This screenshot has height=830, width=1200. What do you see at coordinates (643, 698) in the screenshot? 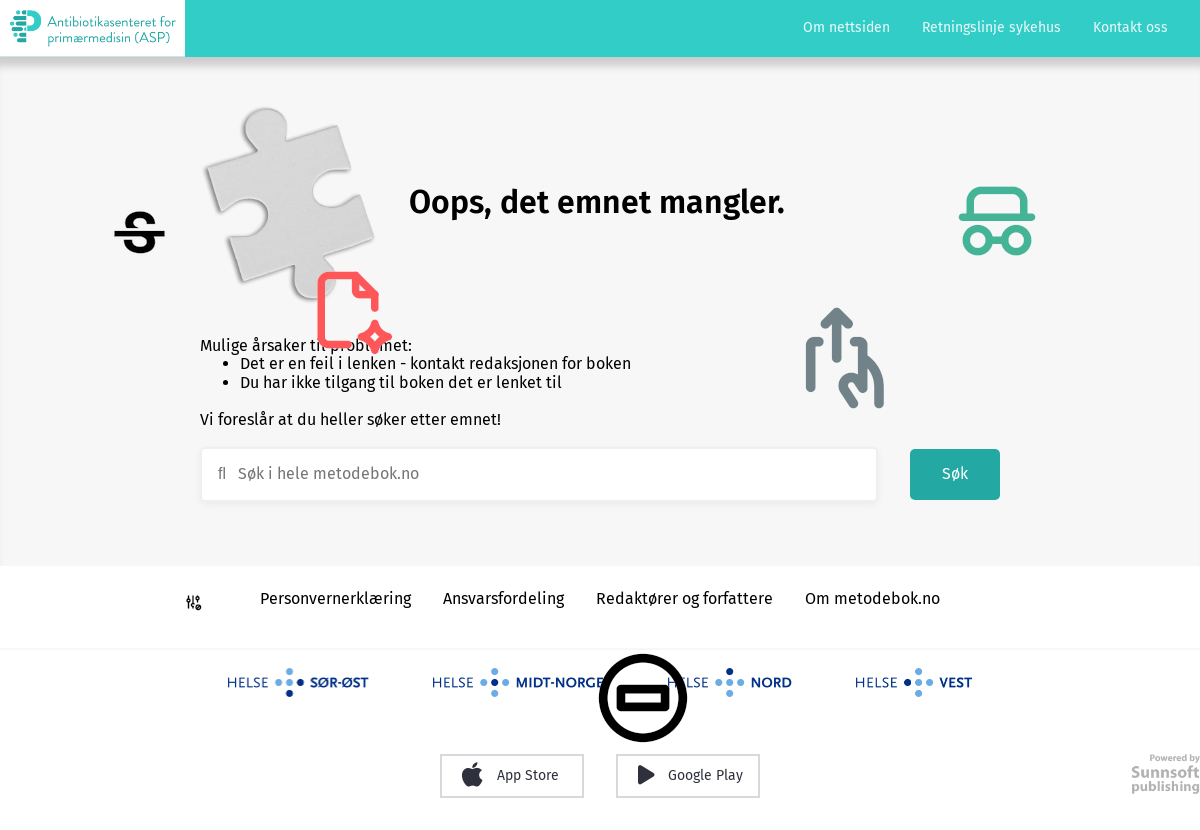
I see `remove or delete an item` at bounding box center [643, 698].